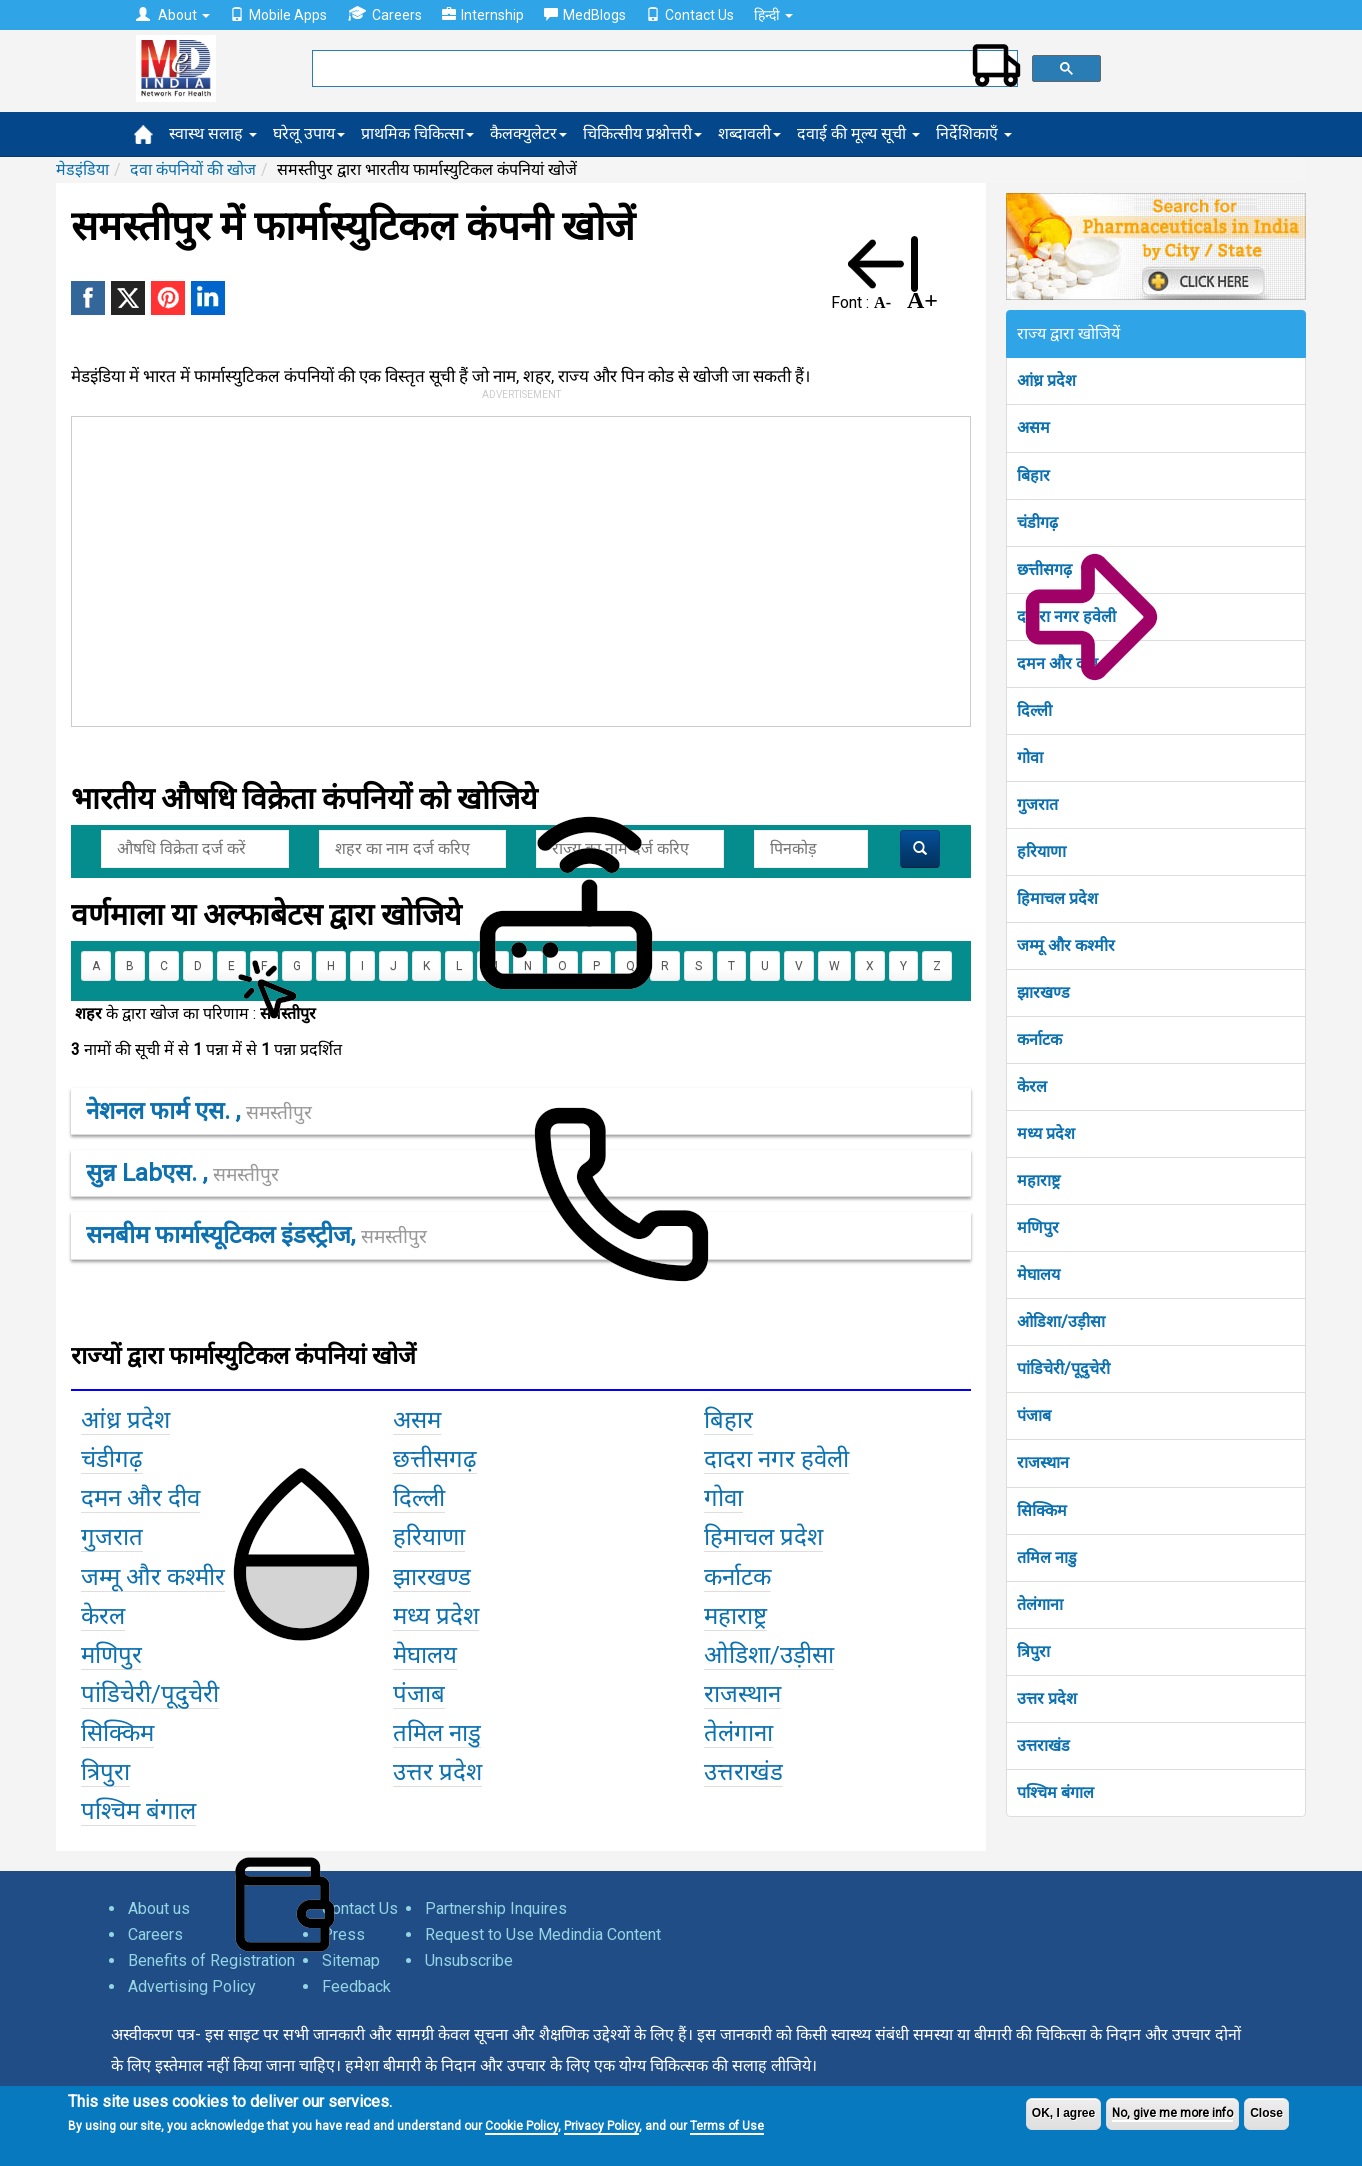 The height and width of the screenshot is (2166, 1362). I want to click on navigate to the next item or step, so click(1088, 617).